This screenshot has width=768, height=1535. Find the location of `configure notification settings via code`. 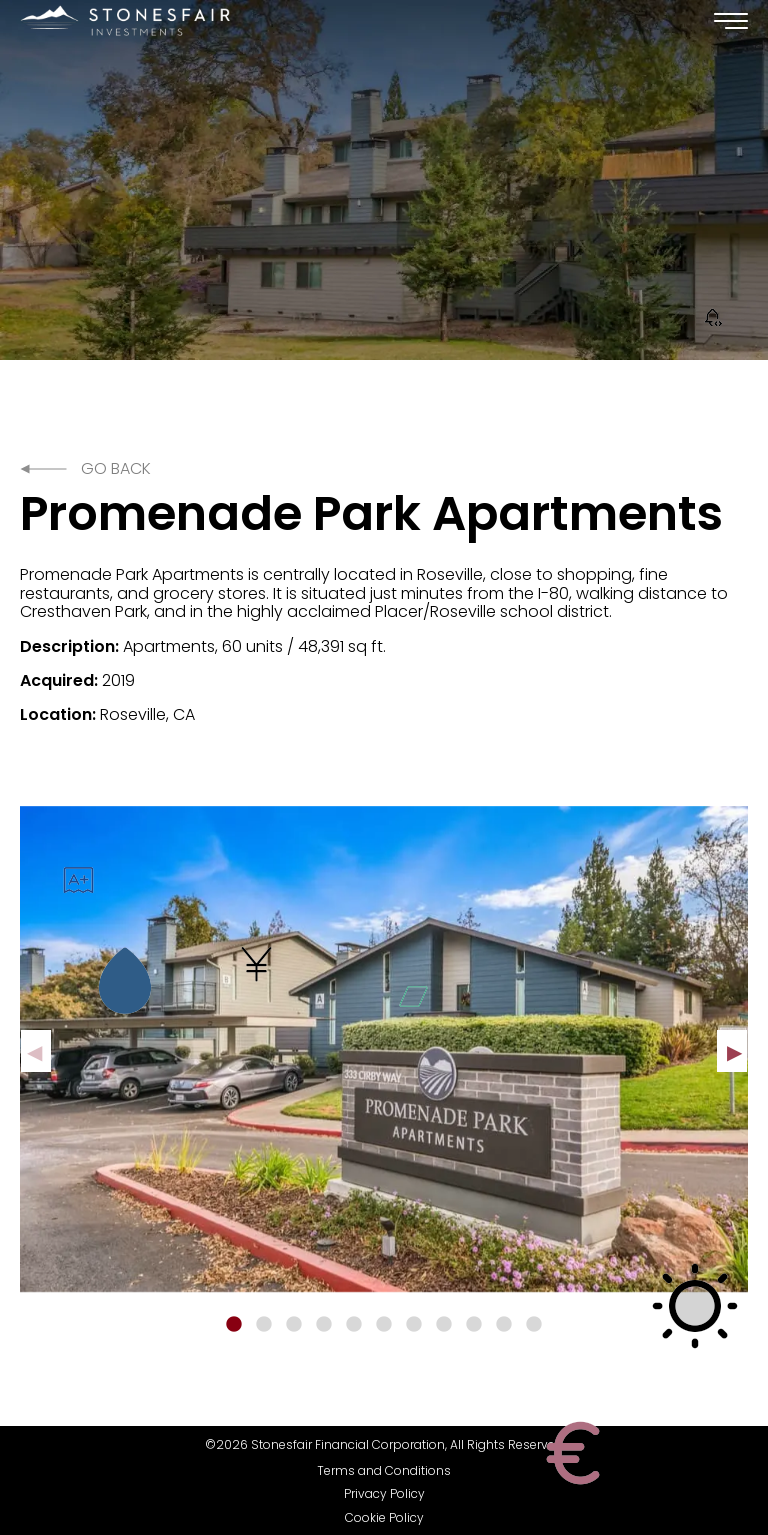

configure notification settings via code is located at coordinates (712, 317).